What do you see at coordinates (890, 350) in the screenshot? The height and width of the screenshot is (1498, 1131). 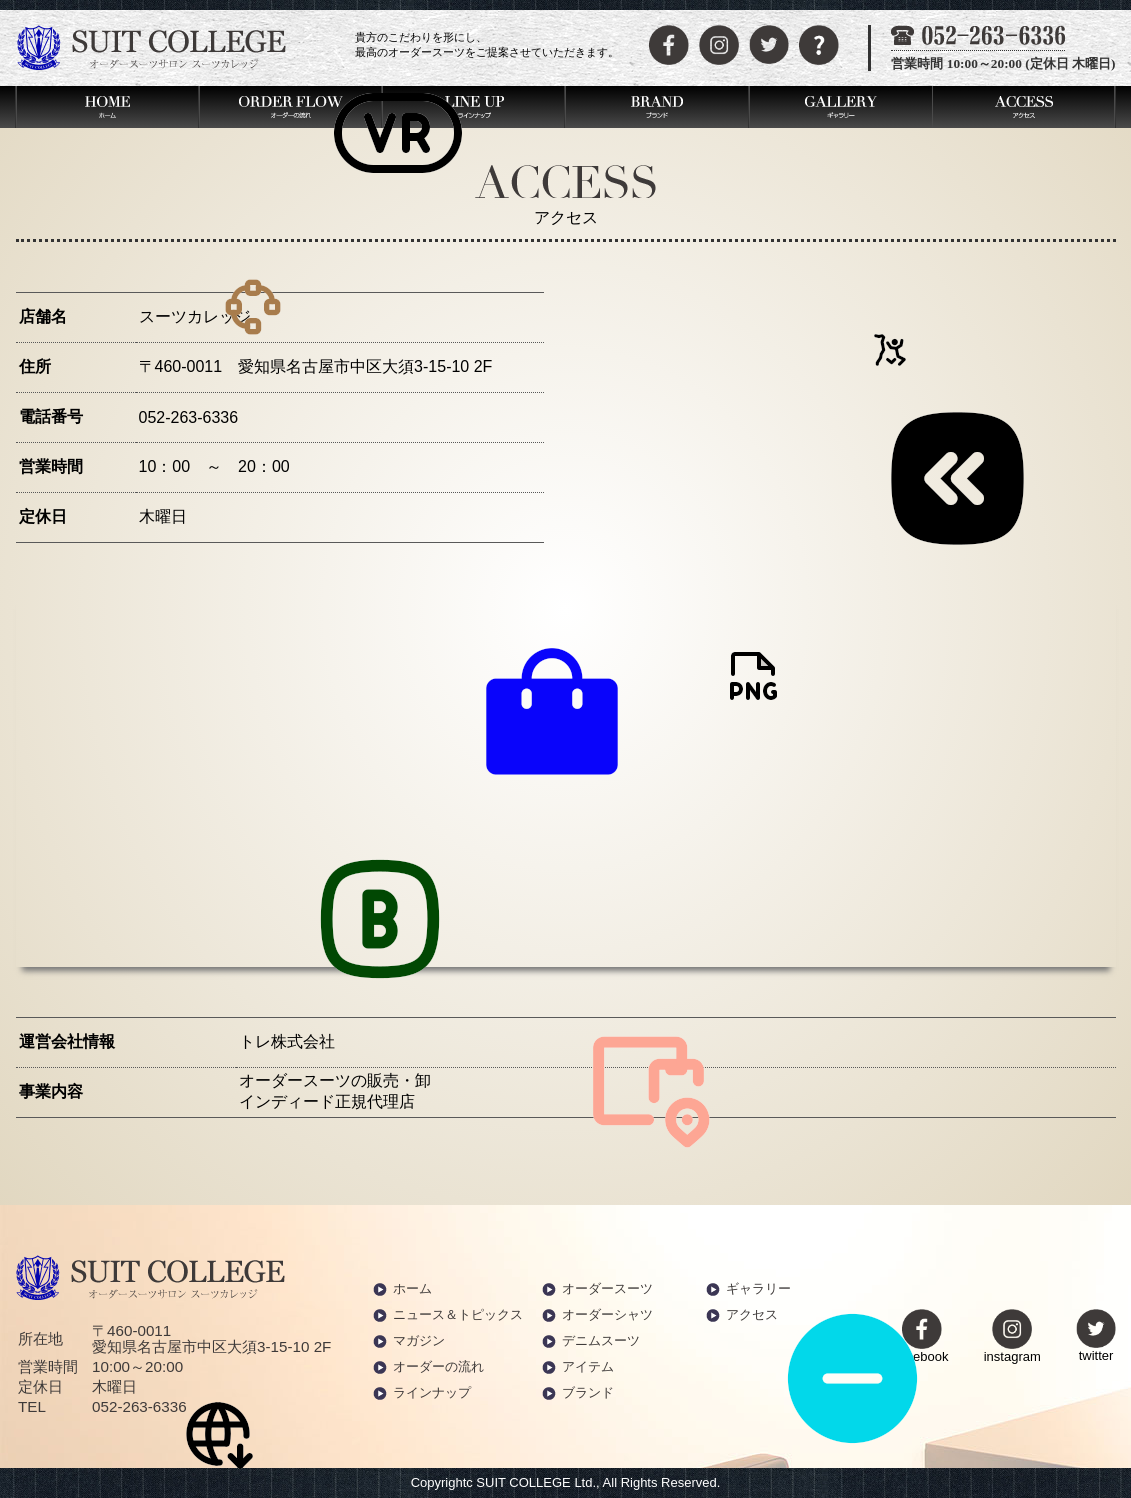 I see `cliff jumping or adventure activity` at bounding box center [890, 350].